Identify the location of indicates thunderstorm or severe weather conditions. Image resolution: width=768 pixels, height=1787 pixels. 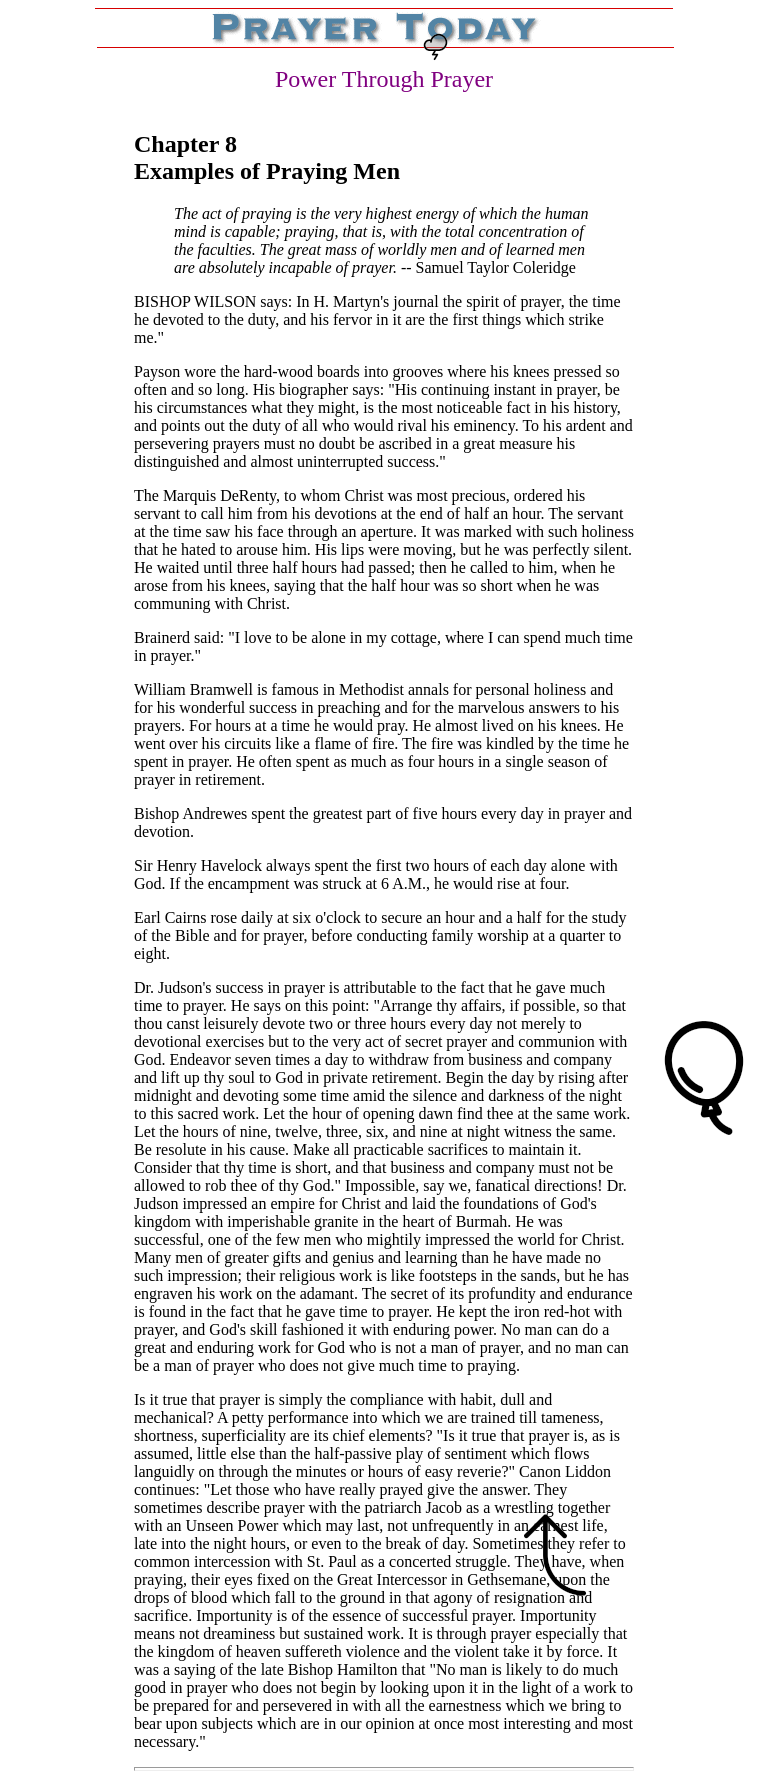
(435, 46).